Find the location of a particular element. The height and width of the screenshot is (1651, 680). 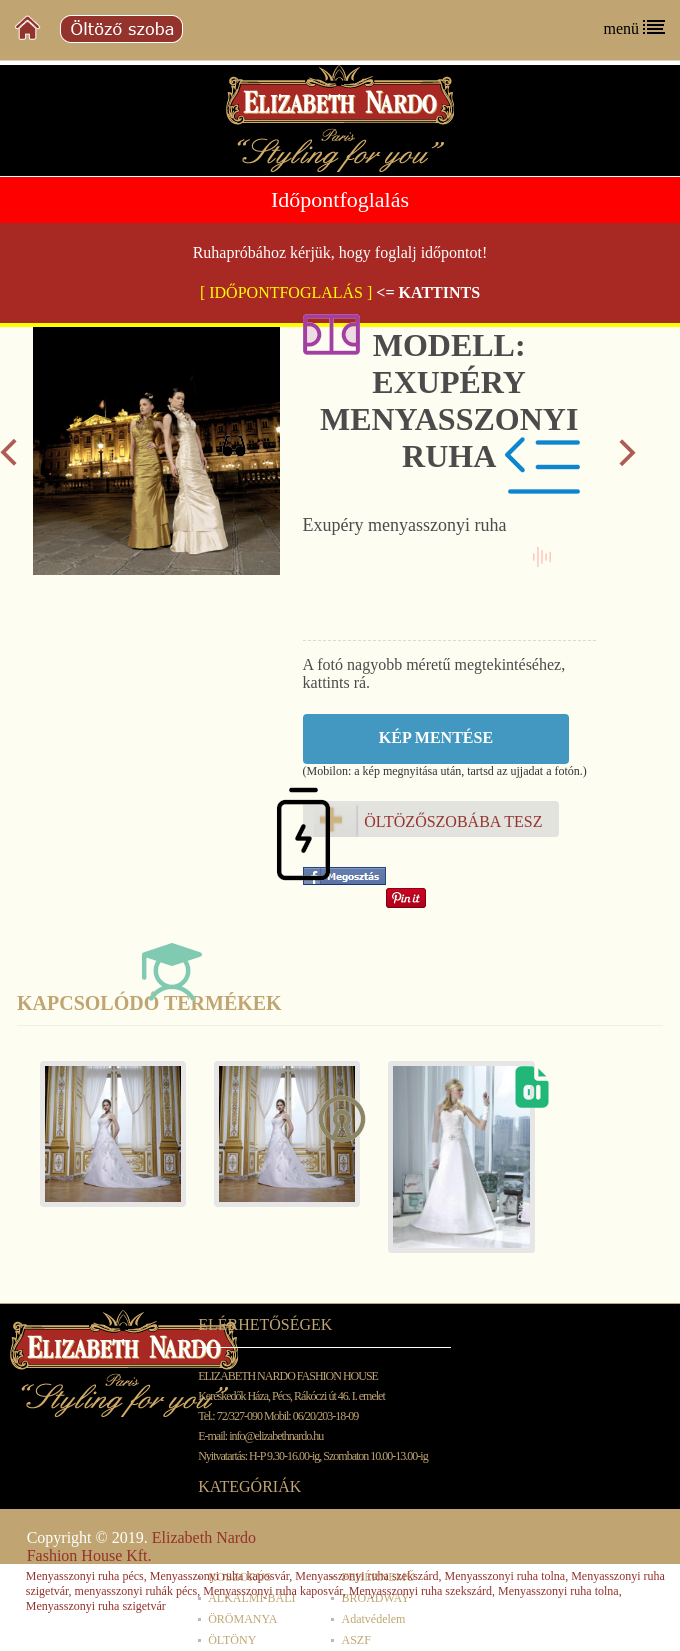

view student profile or account is located at coordinates (172, 973).